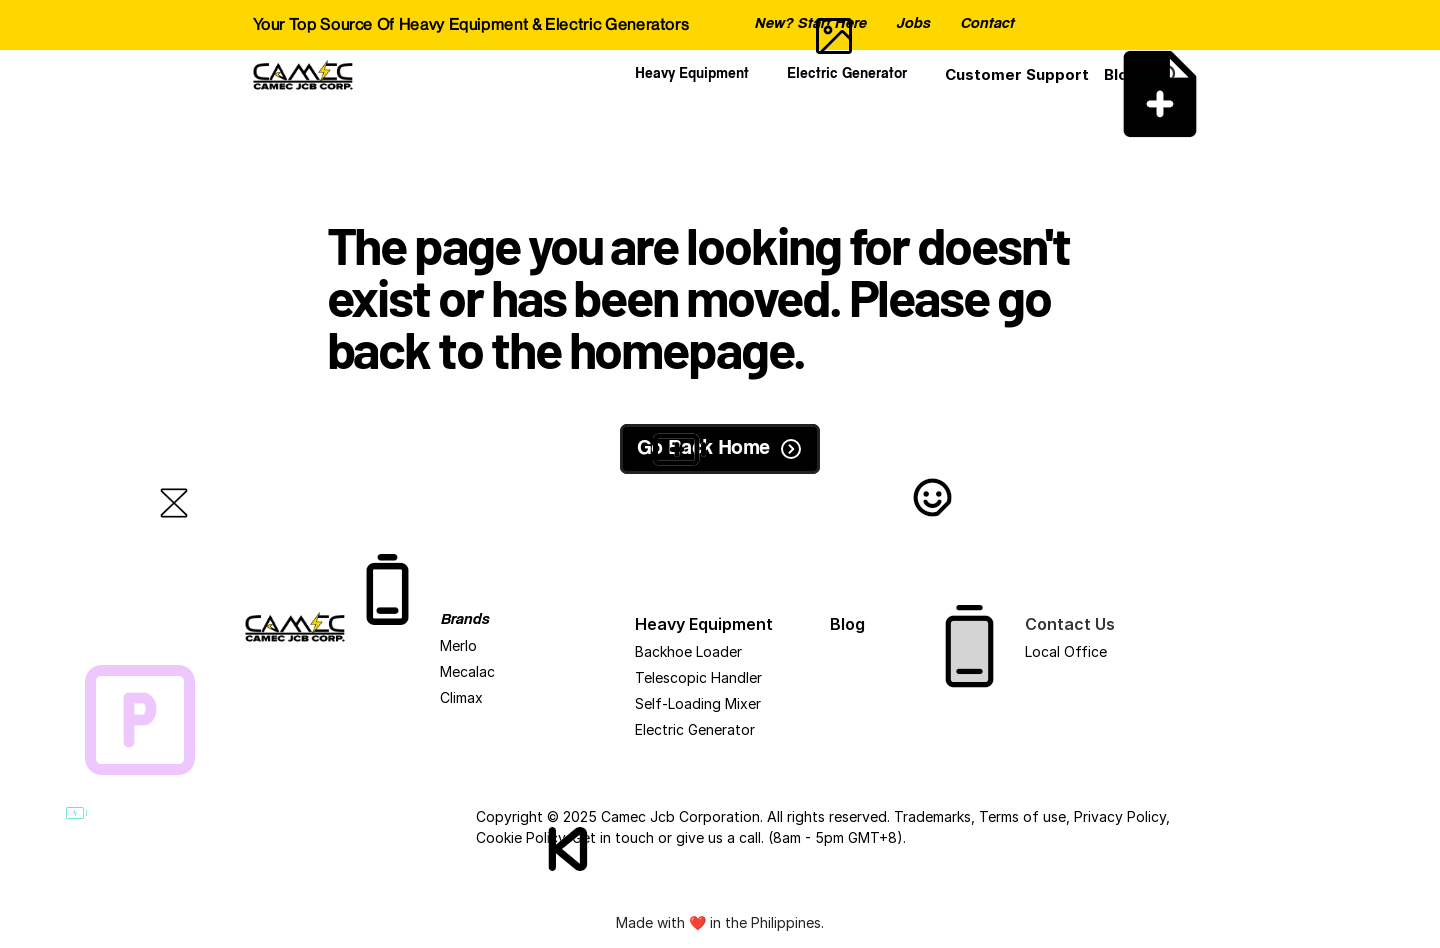 The image size is (1440, 948). What do you see at coordinates (140, 720) in the screenshot?
I see `find nearby parking locations` at bounding box center [140, 720].